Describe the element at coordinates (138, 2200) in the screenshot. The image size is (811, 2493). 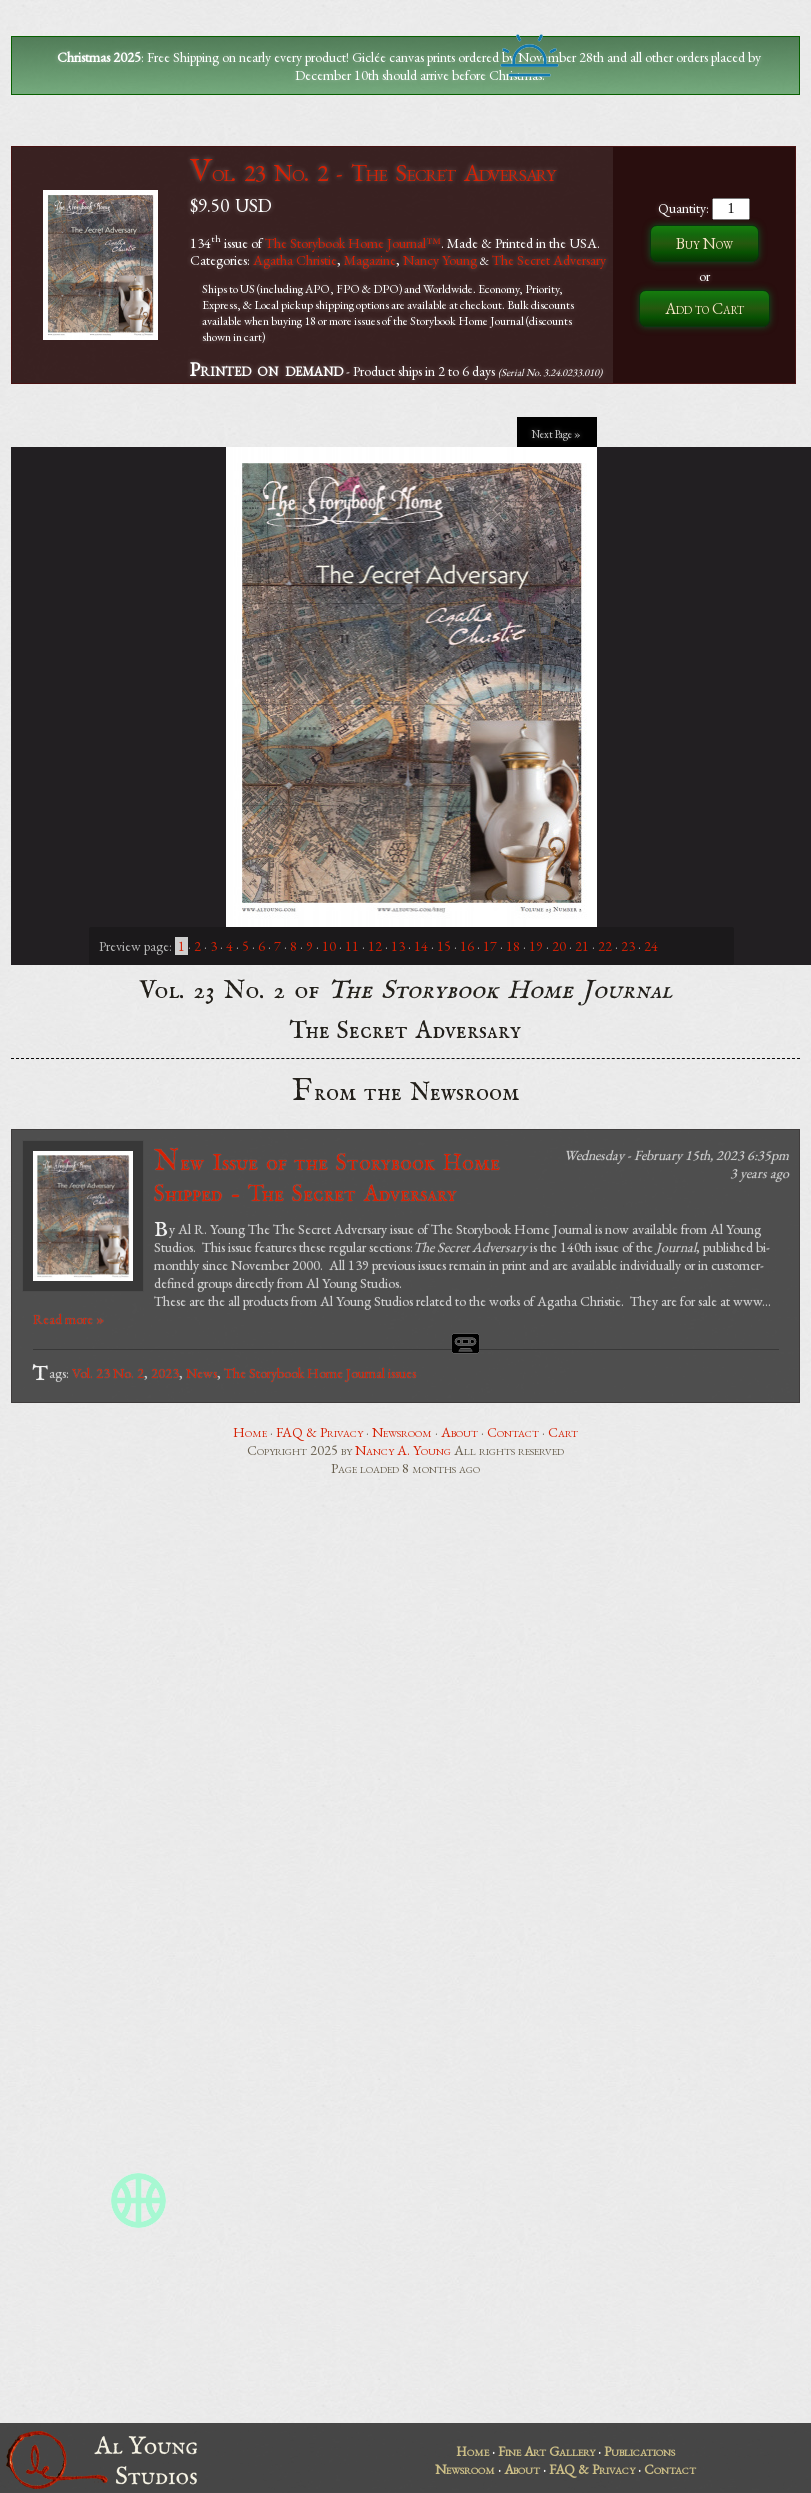
I see `access sports or basketball-related content` at that location.